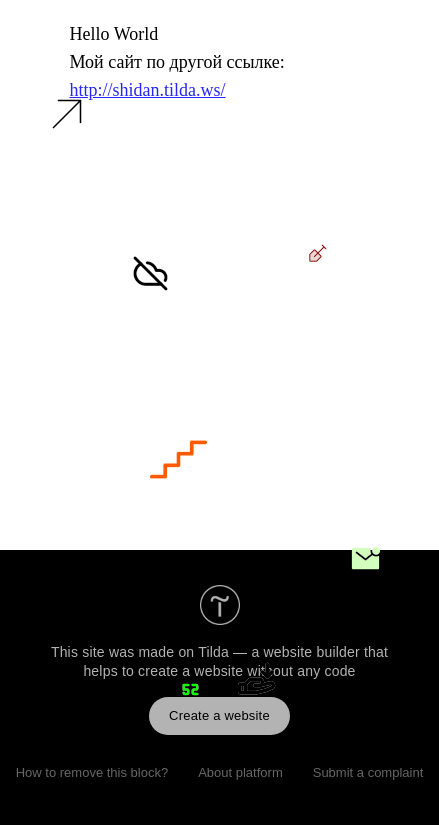 The image size is (439, 825). I want to click on navigate to stairs or level changes, so click(178, 459).